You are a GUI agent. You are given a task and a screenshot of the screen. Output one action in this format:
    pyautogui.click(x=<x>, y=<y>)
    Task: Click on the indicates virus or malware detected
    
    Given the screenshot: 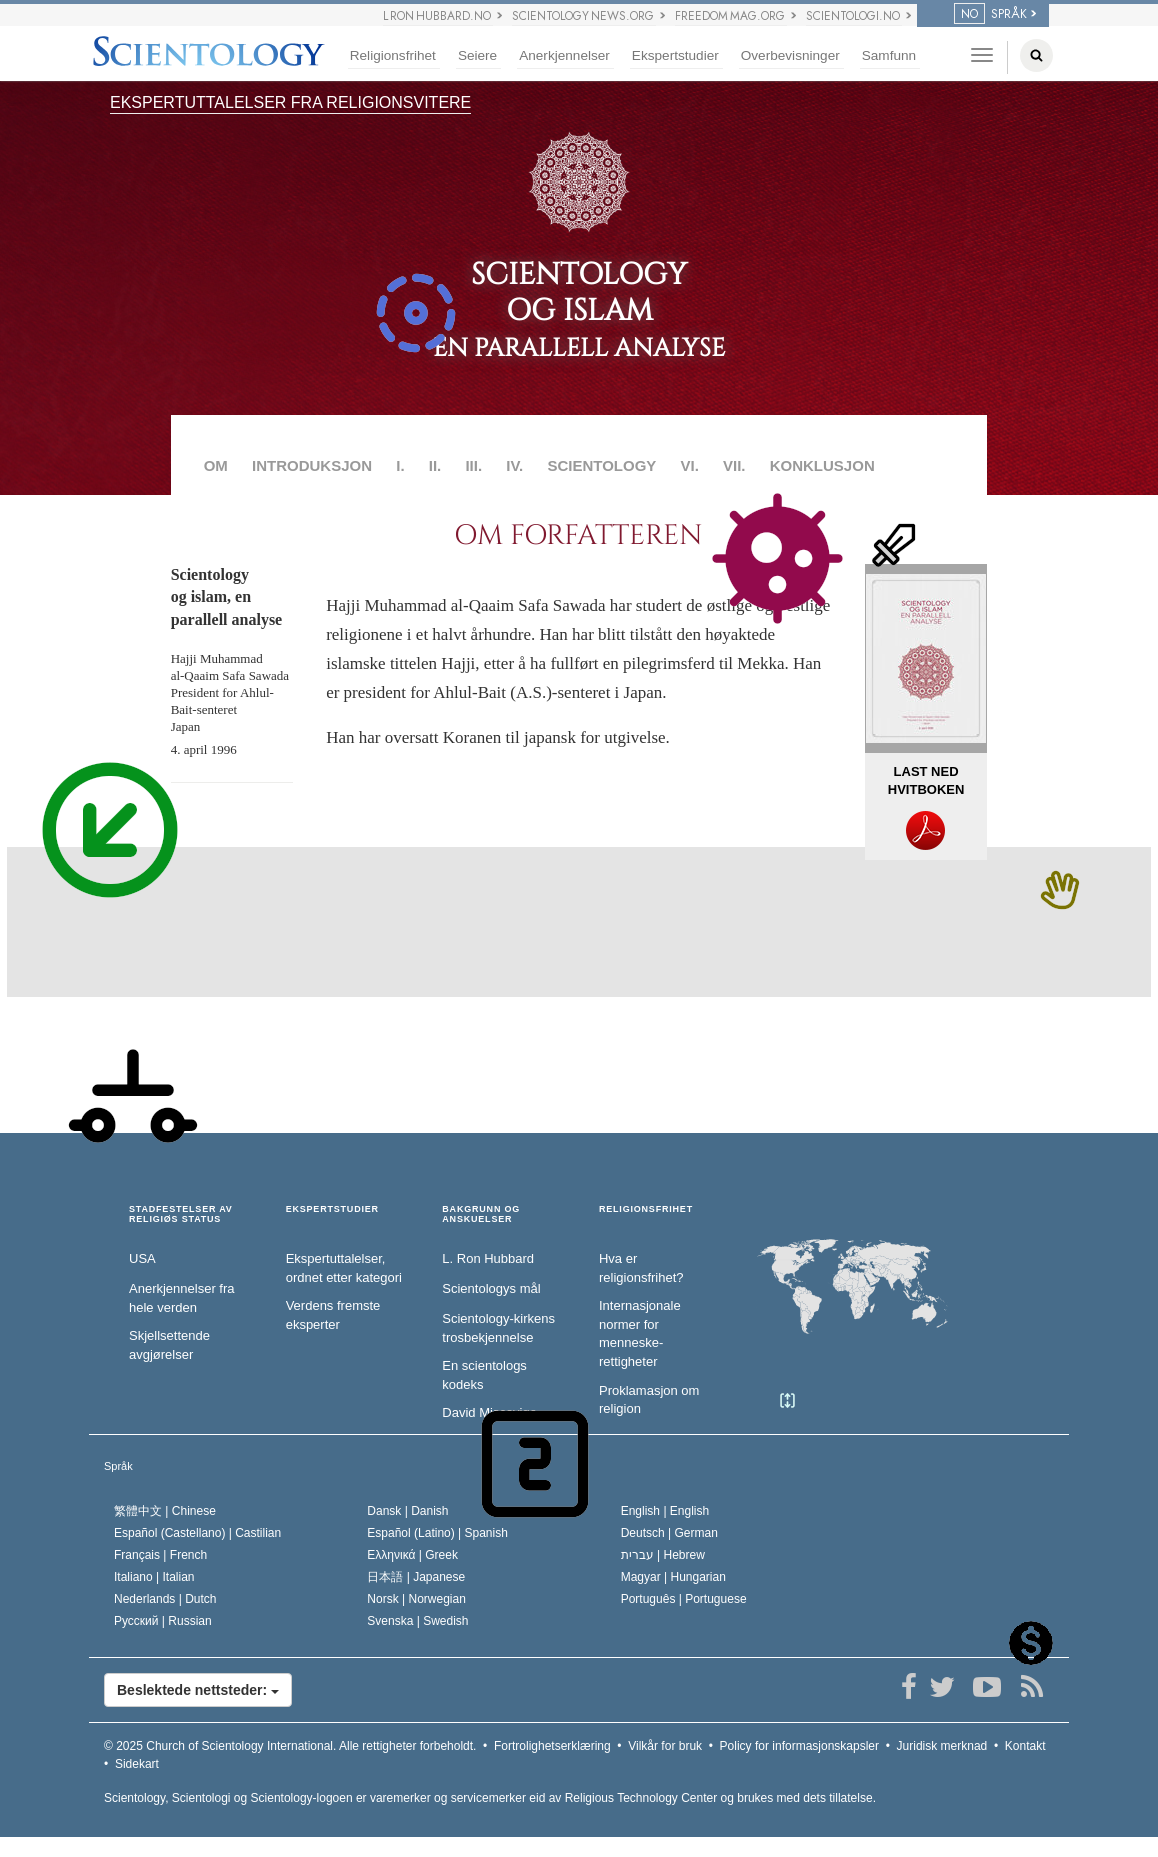 What is the action you would take?
    pyautogui.click(x=777, y=558)
    